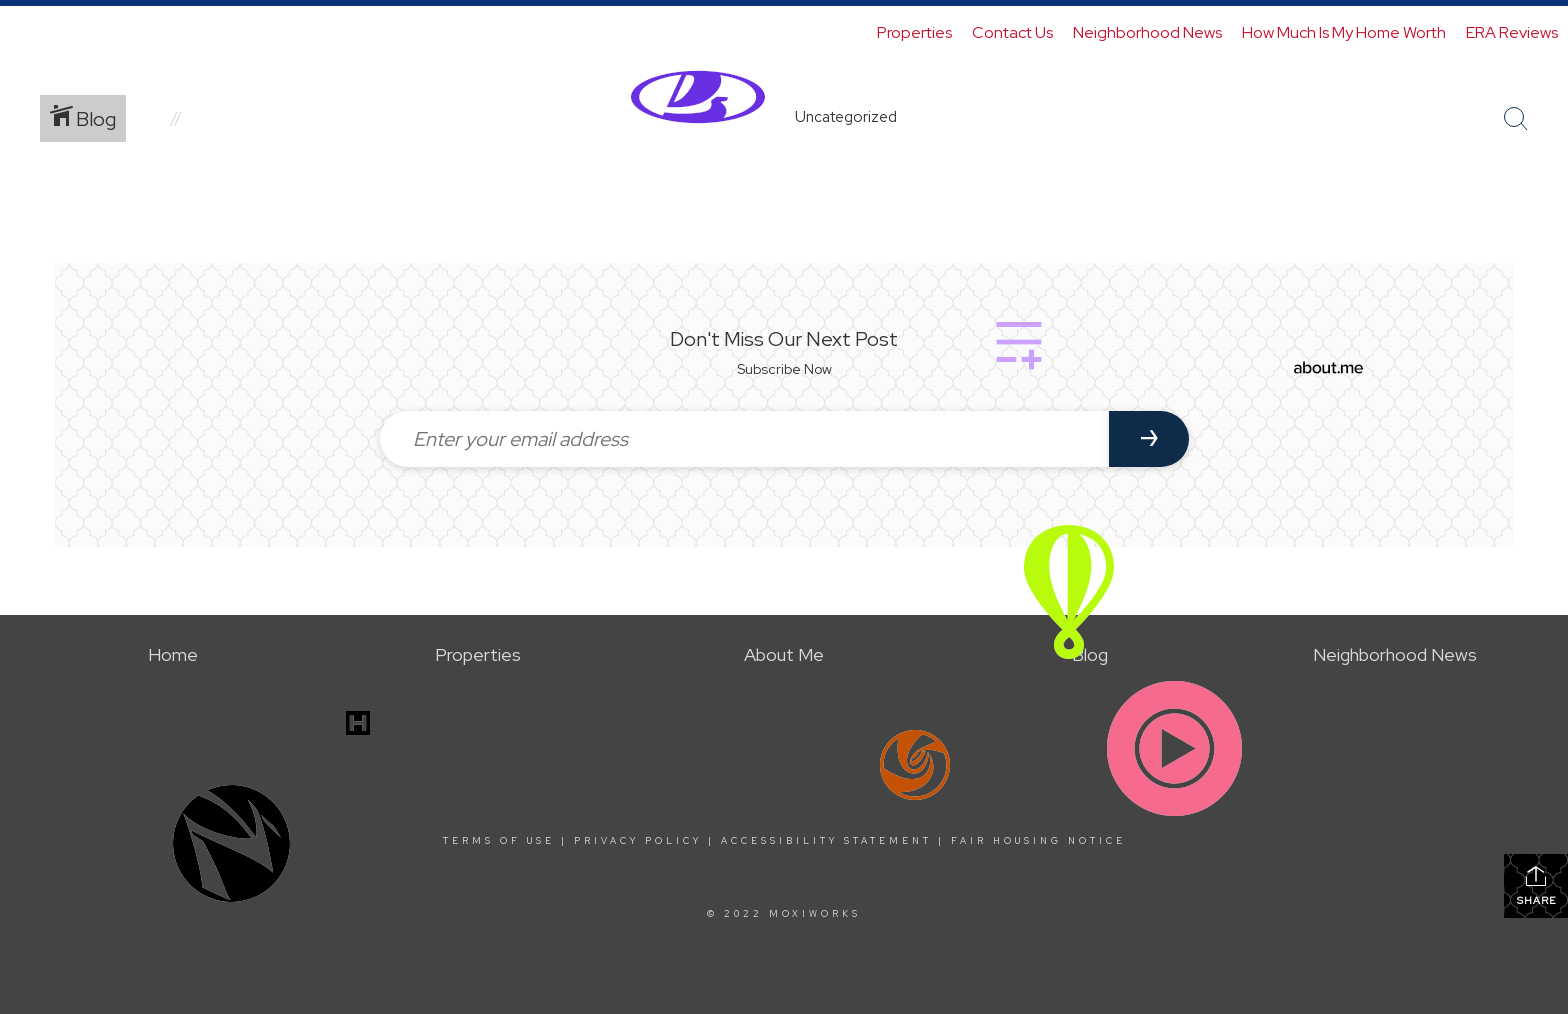 The image size is (1568, 1014). What do you see at coordinates (698, 97) in the screenshot?
I see `Lada automotive brand logo` at bounding box center [698, 97].